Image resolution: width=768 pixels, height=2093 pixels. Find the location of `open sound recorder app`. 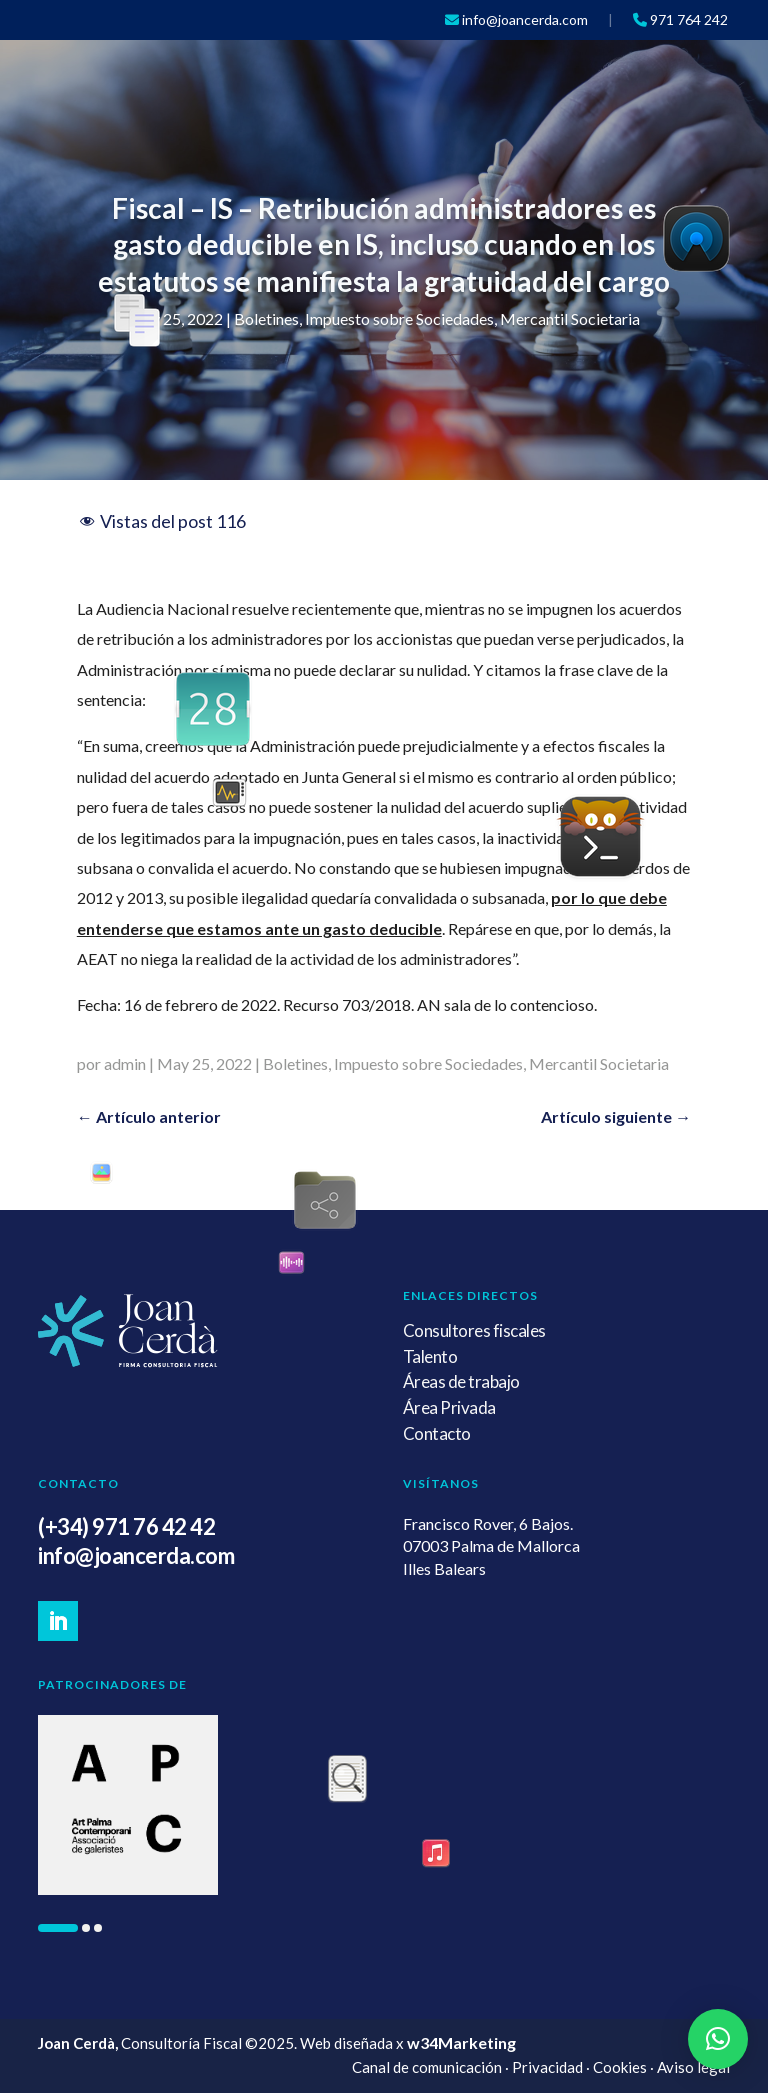

open sound recorder app is located at coordinates (291, 1262).